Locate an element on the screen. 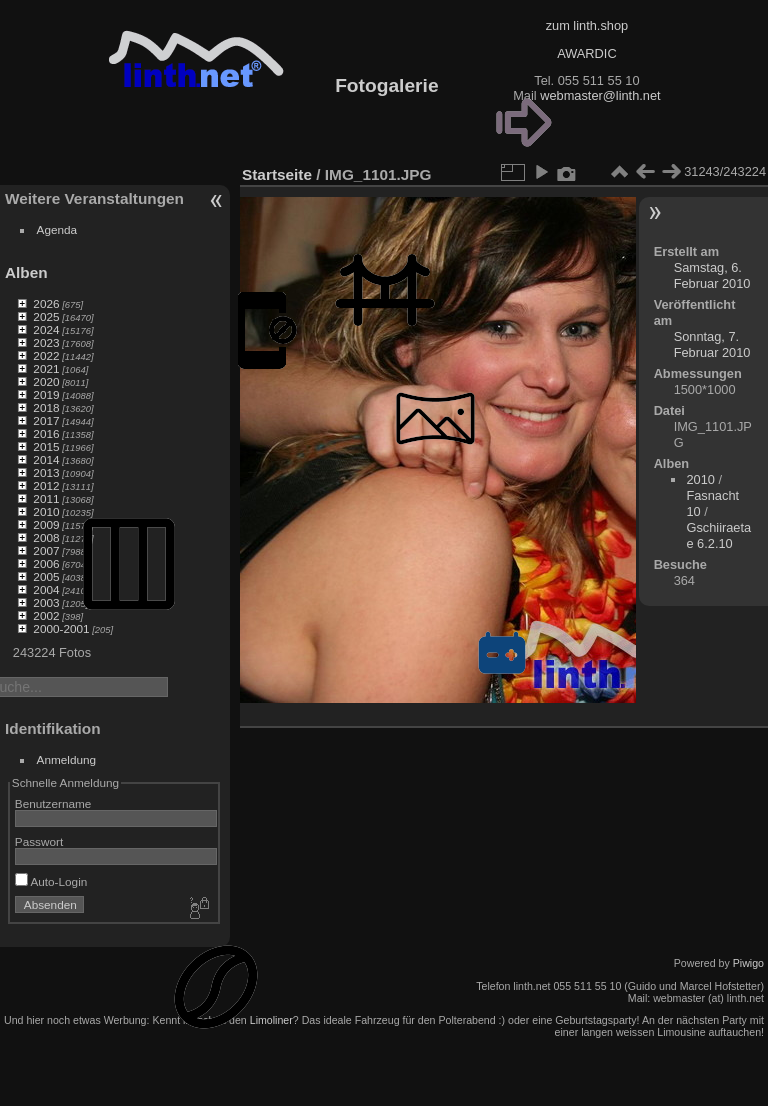 This screenshot has height=1106, width=768. block or restrict an app is located at coordinates (262, 330).